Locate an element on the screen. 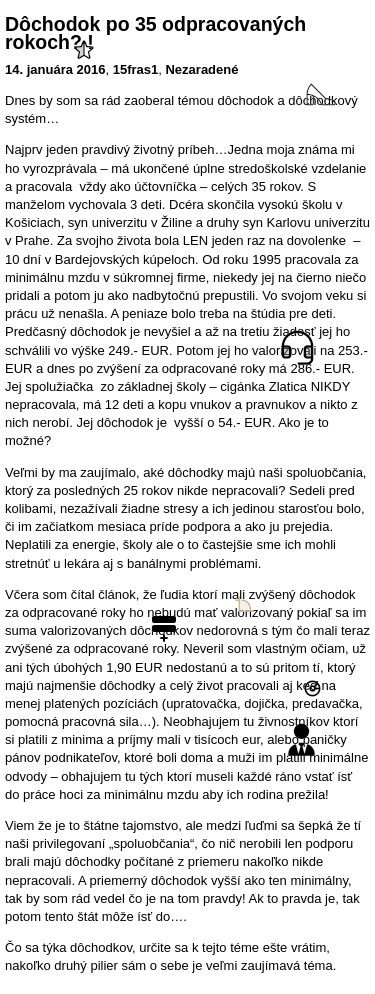 The width and height of the screenshot is (375, 994). add a new row below is located at coordinates (164, 627).